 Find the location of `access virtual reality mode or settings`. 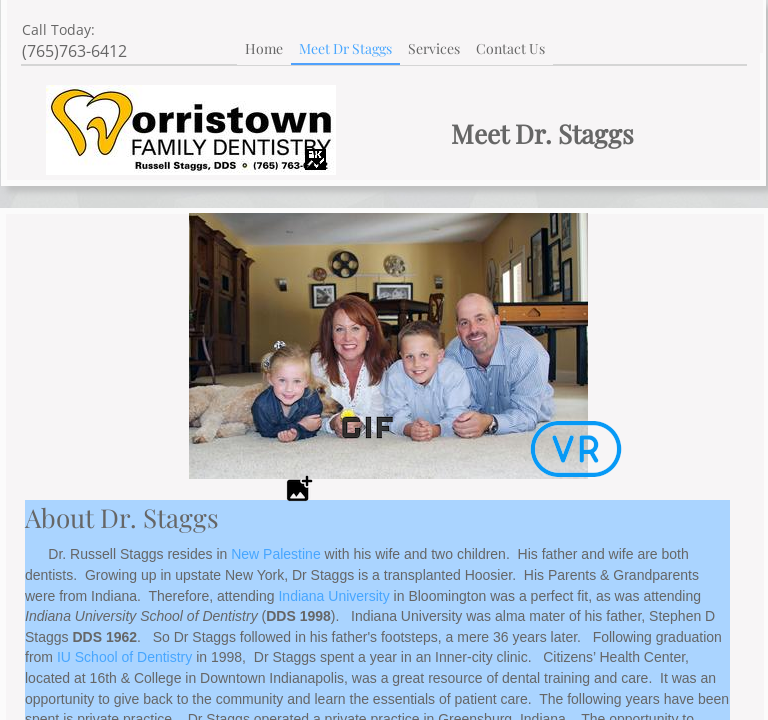

access virtual reality mode or settings is located at coordinates (576, 449).